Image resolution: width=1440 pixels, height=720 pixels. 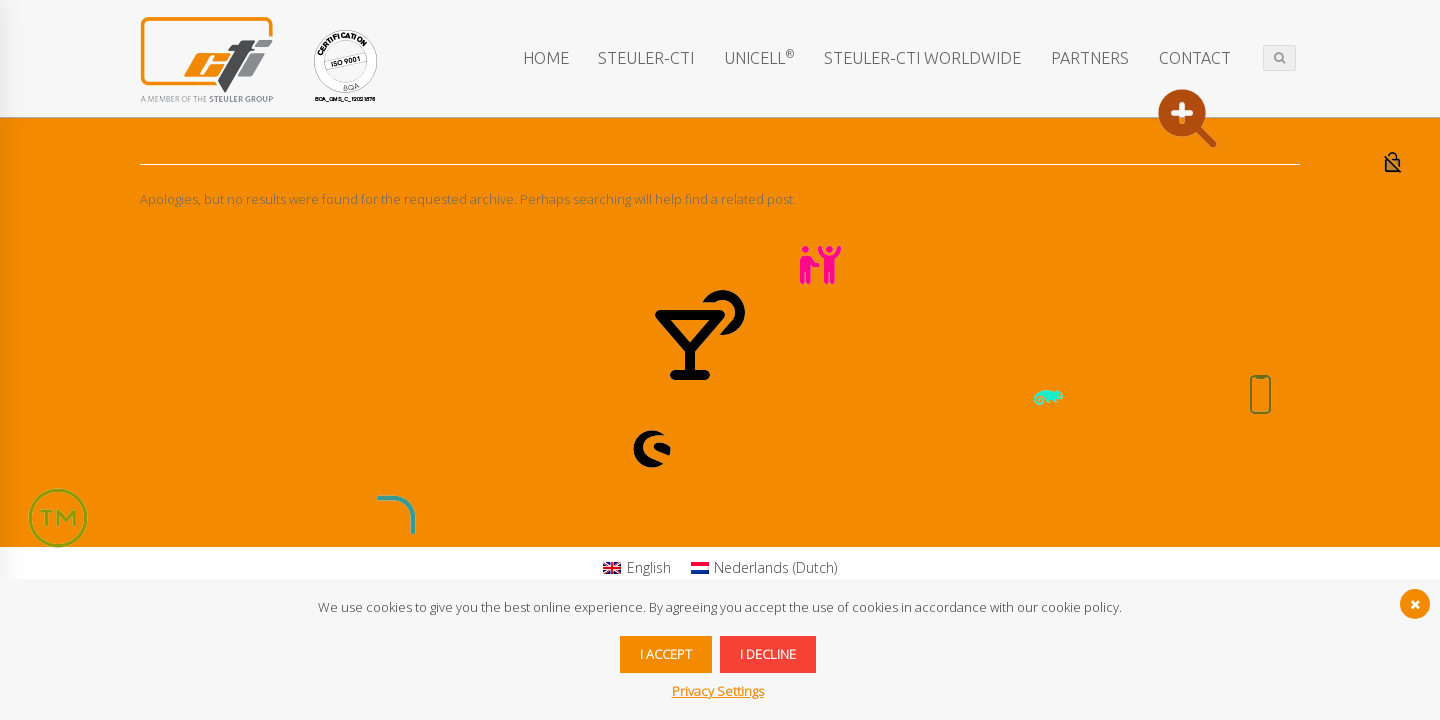 I want to click on SUSE Linux brand logo, so click(x=1048, y=397).